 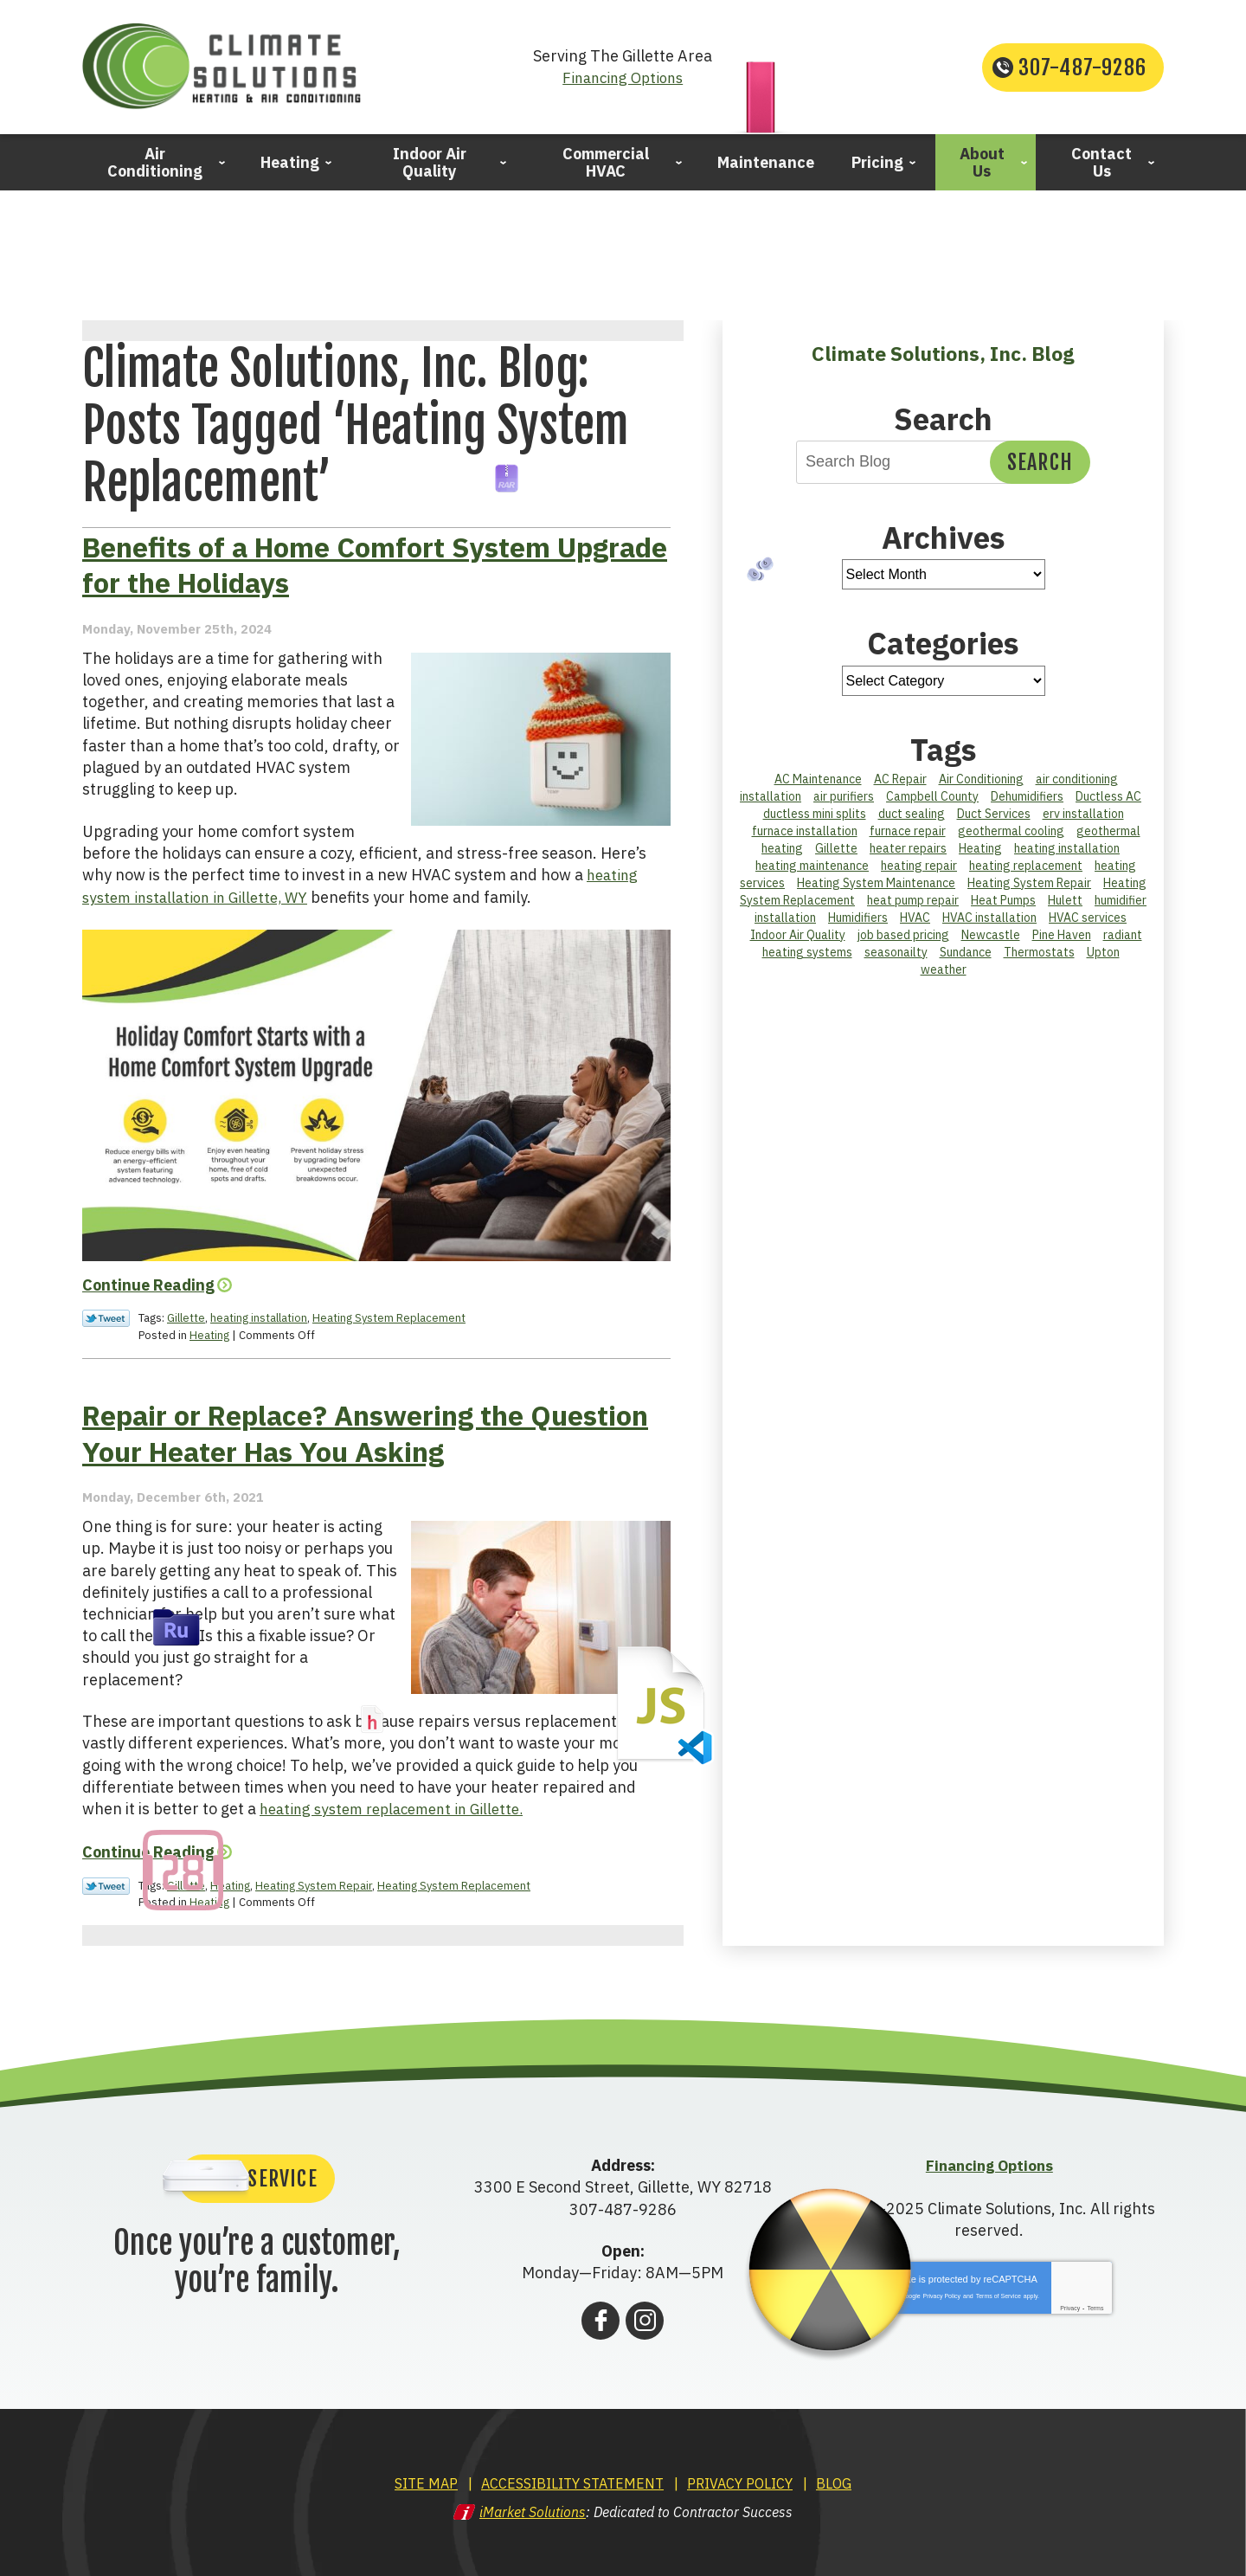 What do you see at coordinates (206, 2170) in the screenshot?
I see `access time capsule backup settings` at bounding box center [206, 2170].